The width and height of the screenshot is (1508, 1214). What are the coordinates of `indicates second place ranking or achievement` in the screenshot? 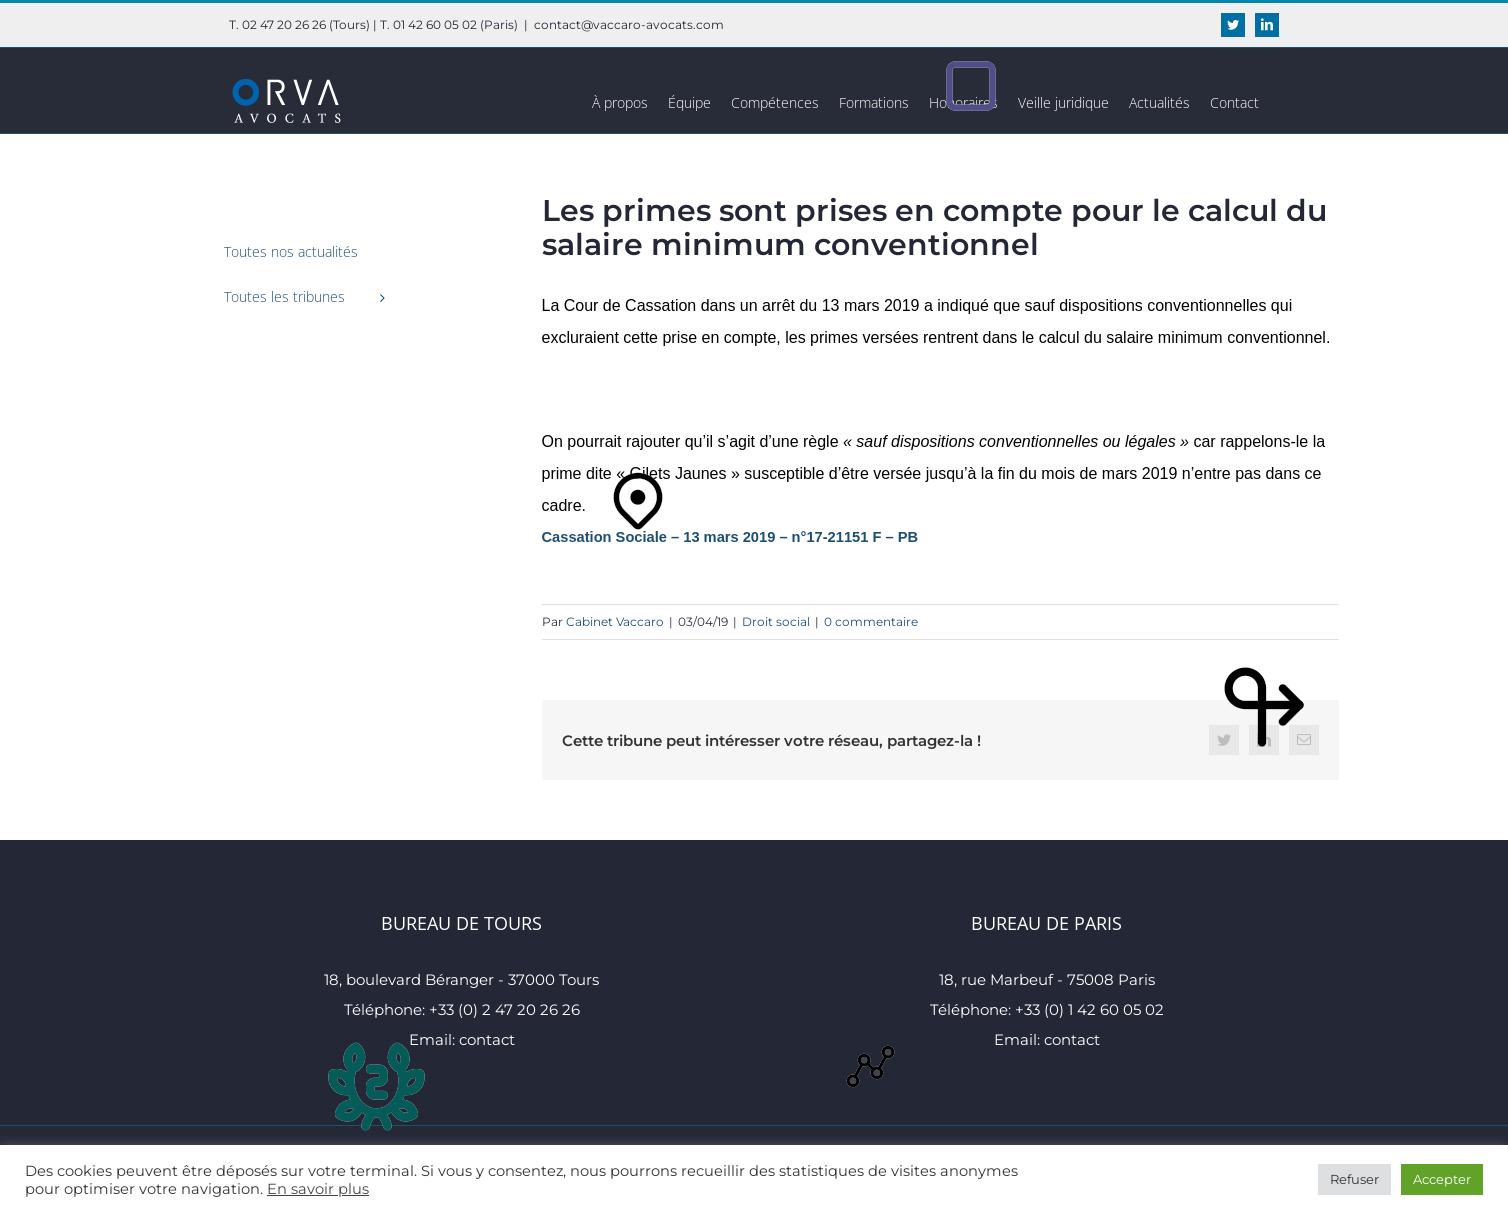 It's located at (376, 1086).